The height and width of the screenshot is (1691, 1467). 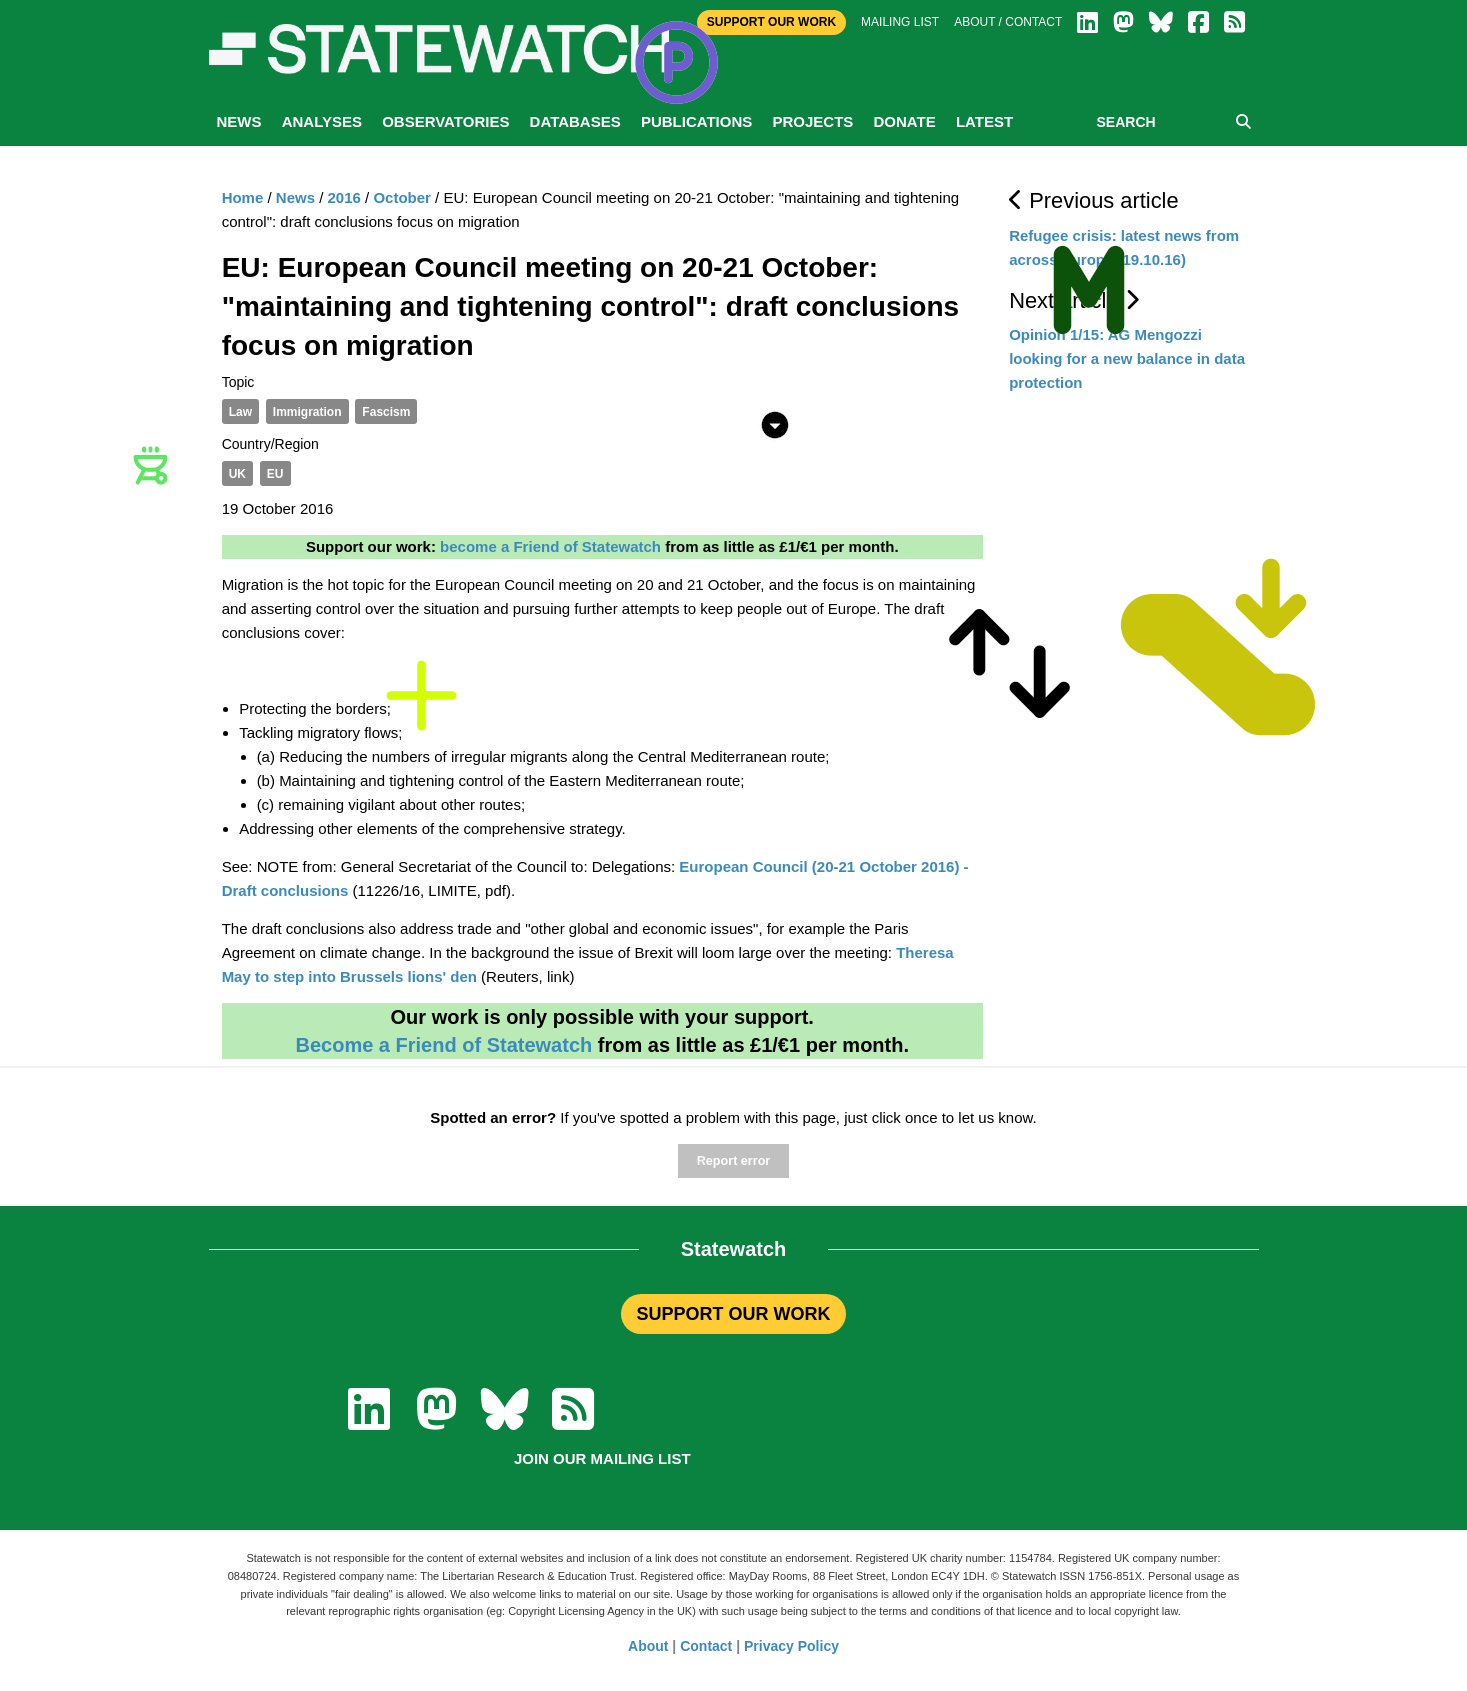 What do you see at coordinates (1009, 663) in the screenshot?
I see `switch the order of items vertically` at bounding box center [1009, 663].